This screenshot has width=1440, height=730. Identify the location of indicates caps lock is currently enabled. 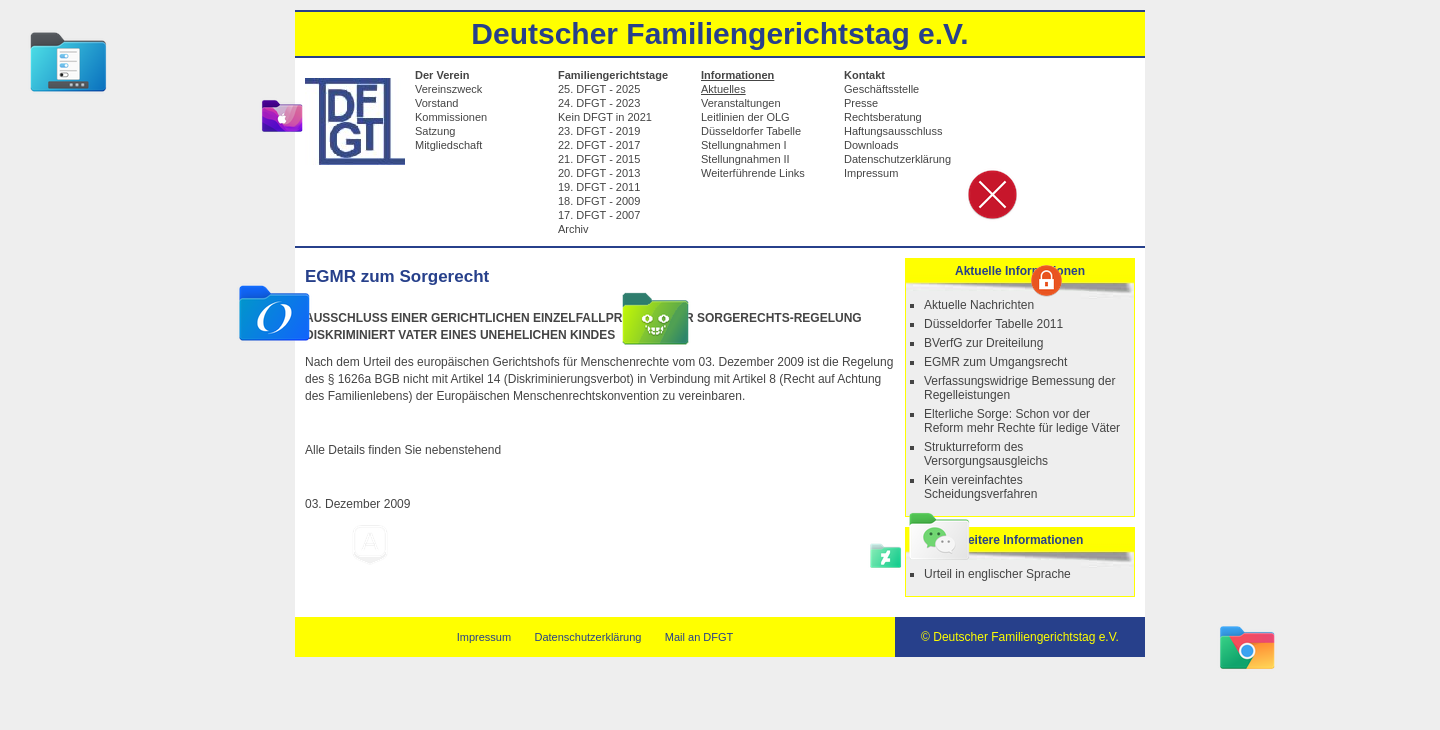
(370, 545).